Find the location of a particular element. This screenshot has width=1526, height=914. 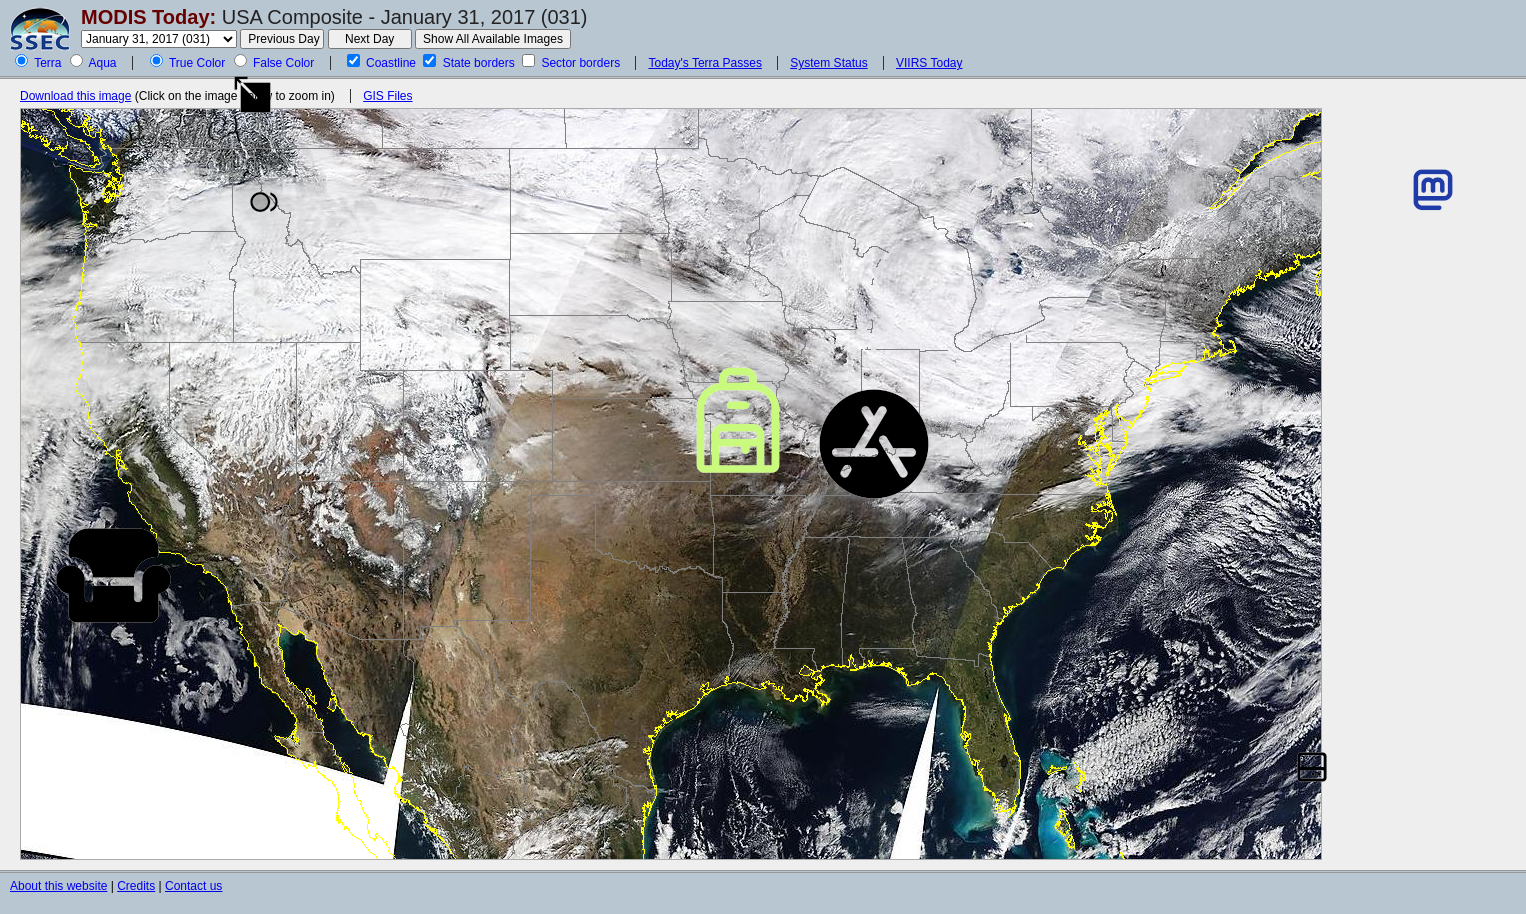

browse furniture or home decor items is located at coordinates (113, 577).